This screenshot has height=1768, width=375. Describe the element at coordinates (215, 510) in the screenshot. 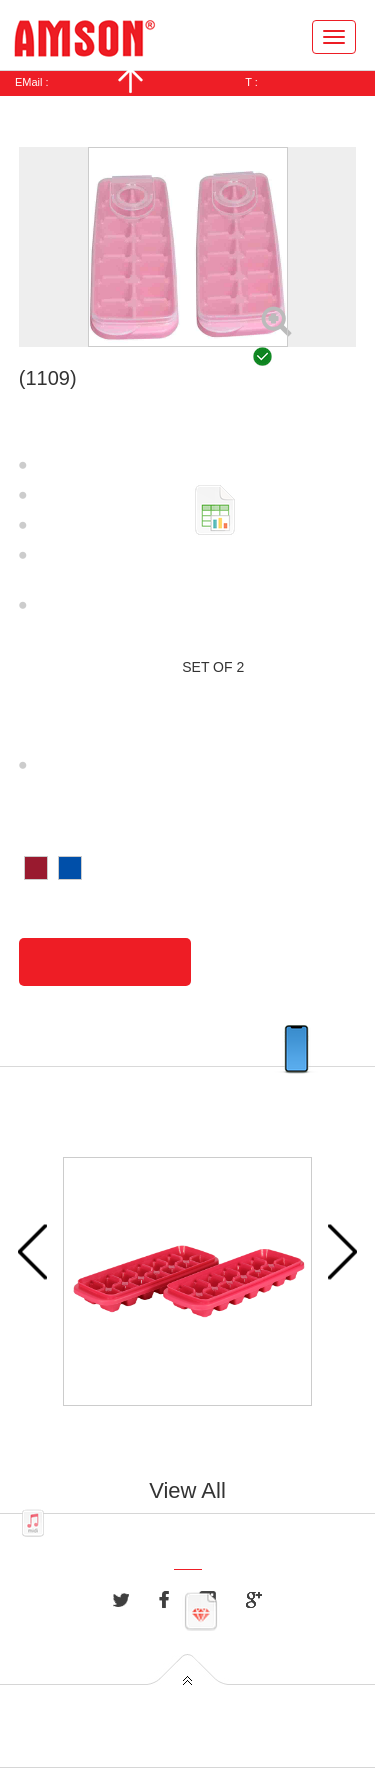

I see `open a spreadsheet file` at that location.